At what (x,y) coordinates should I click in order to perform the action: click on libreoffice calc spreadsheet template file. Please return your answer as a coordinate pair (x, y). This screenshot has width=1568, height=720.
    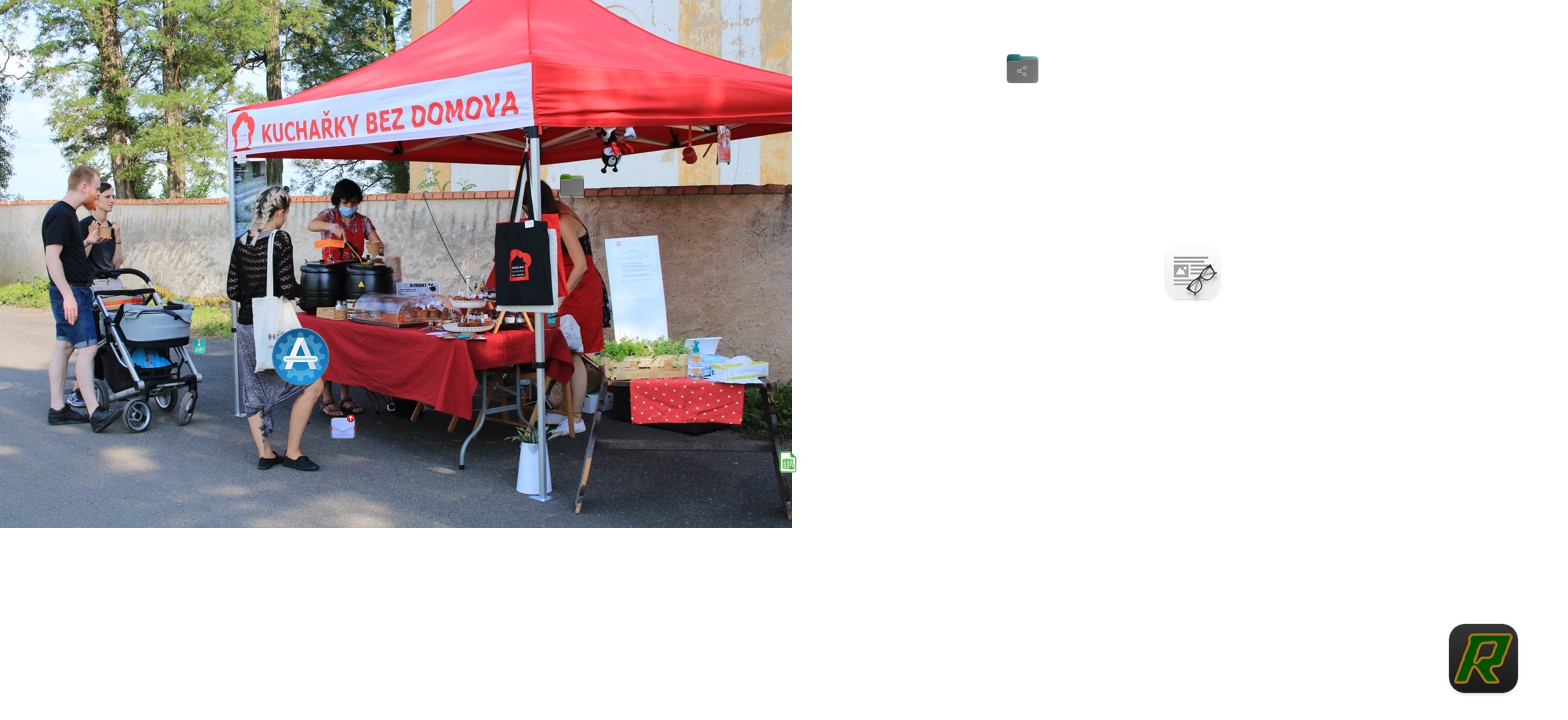
    Looking at the image, I should click on (788, 462).